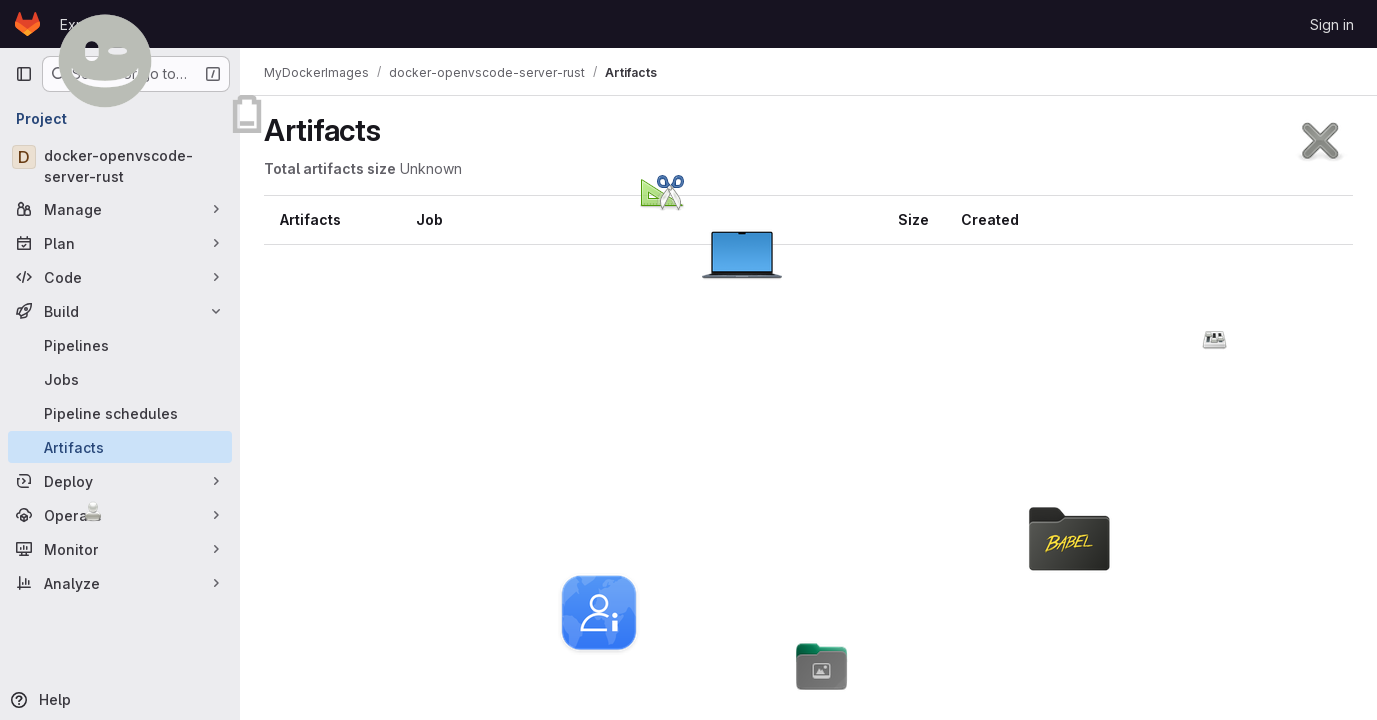 The width and height of the screenshot is (1377, 720). Describe the element at coordinates (1214, 339) in the screenshot. I see `open desktop preferences` at that location.